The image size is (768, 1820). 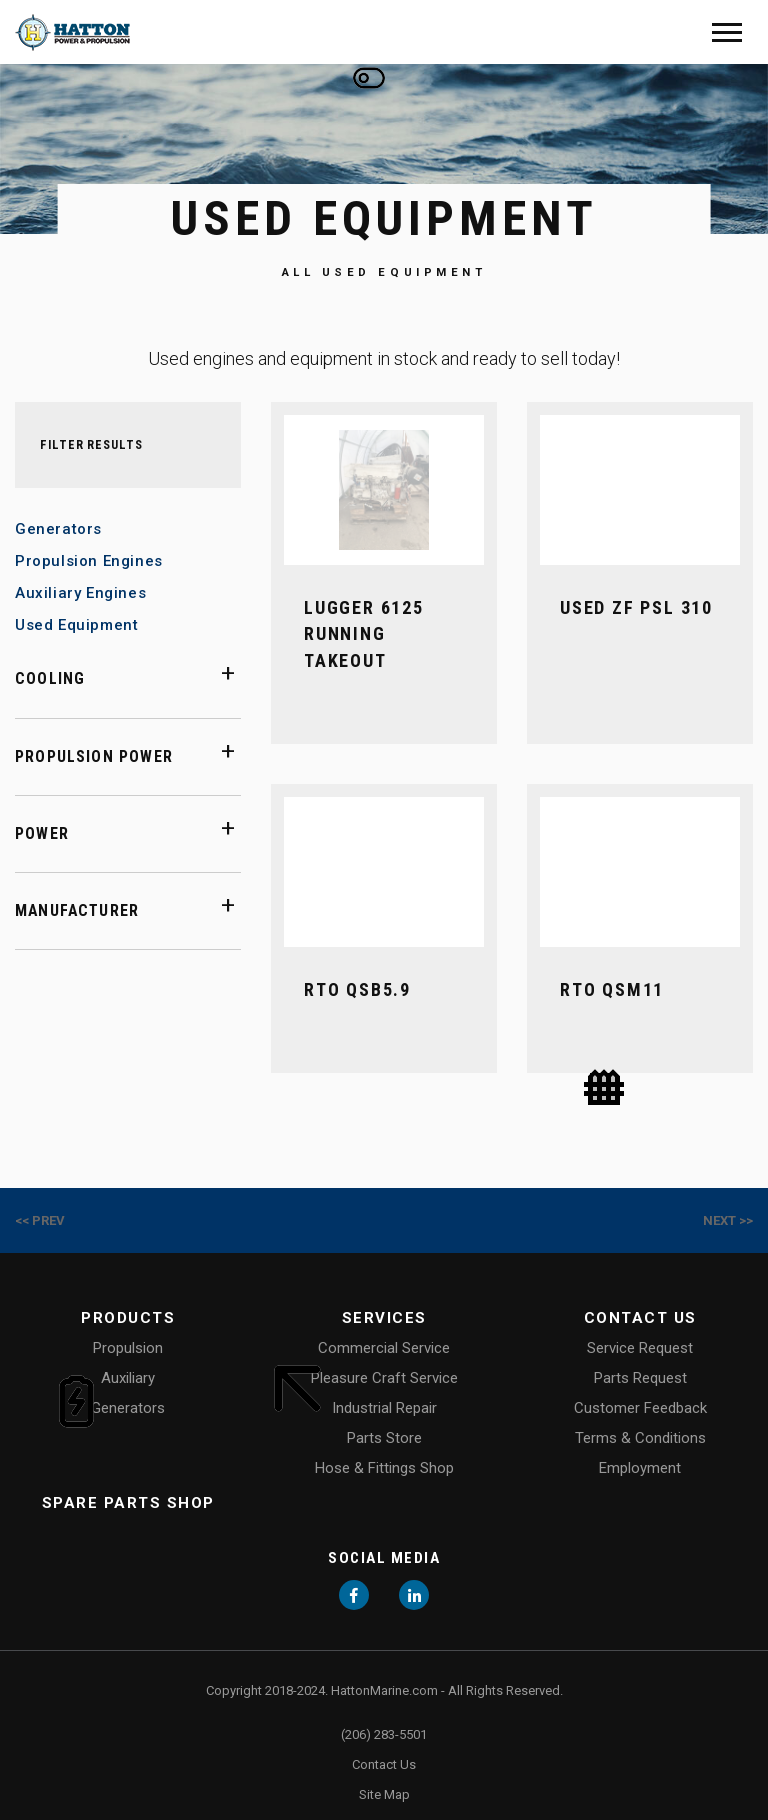 What do you see at coordinates (76, 1401) in the screenshot?
I see `indicates device is currently charging` at bounding box center [76, 1401].